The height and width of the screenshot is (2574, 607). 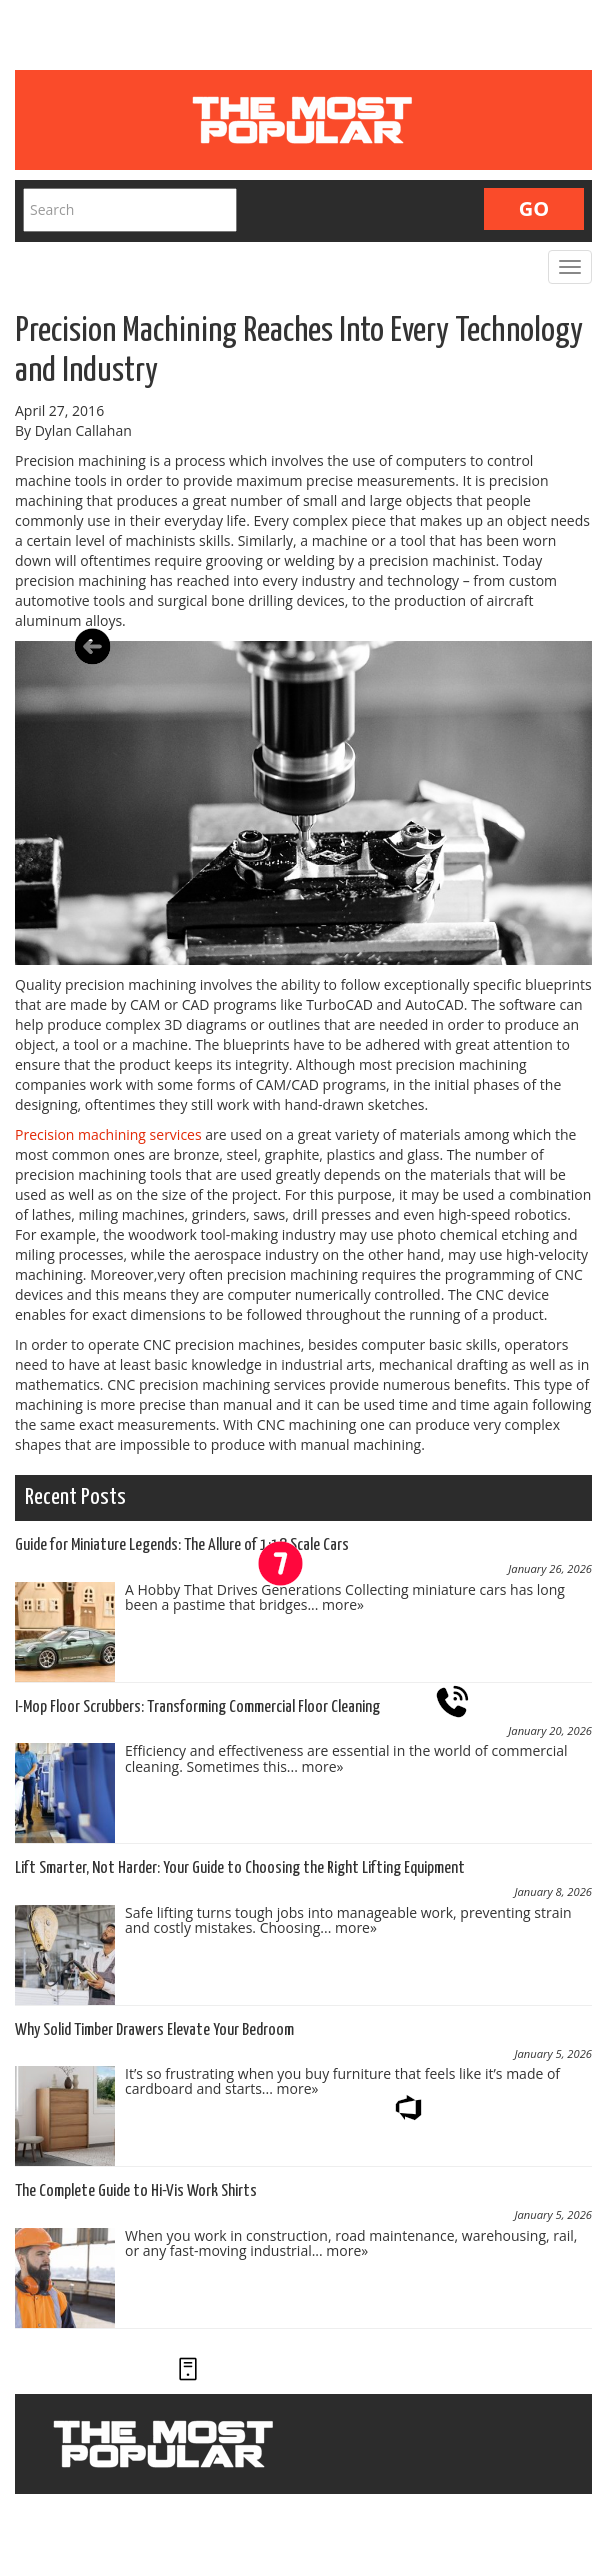 What do you see at coordinates (280, 1563) in the screenshot?
I see `indicates step 7 in a multi-step process` at bounding box center [280, 1563].